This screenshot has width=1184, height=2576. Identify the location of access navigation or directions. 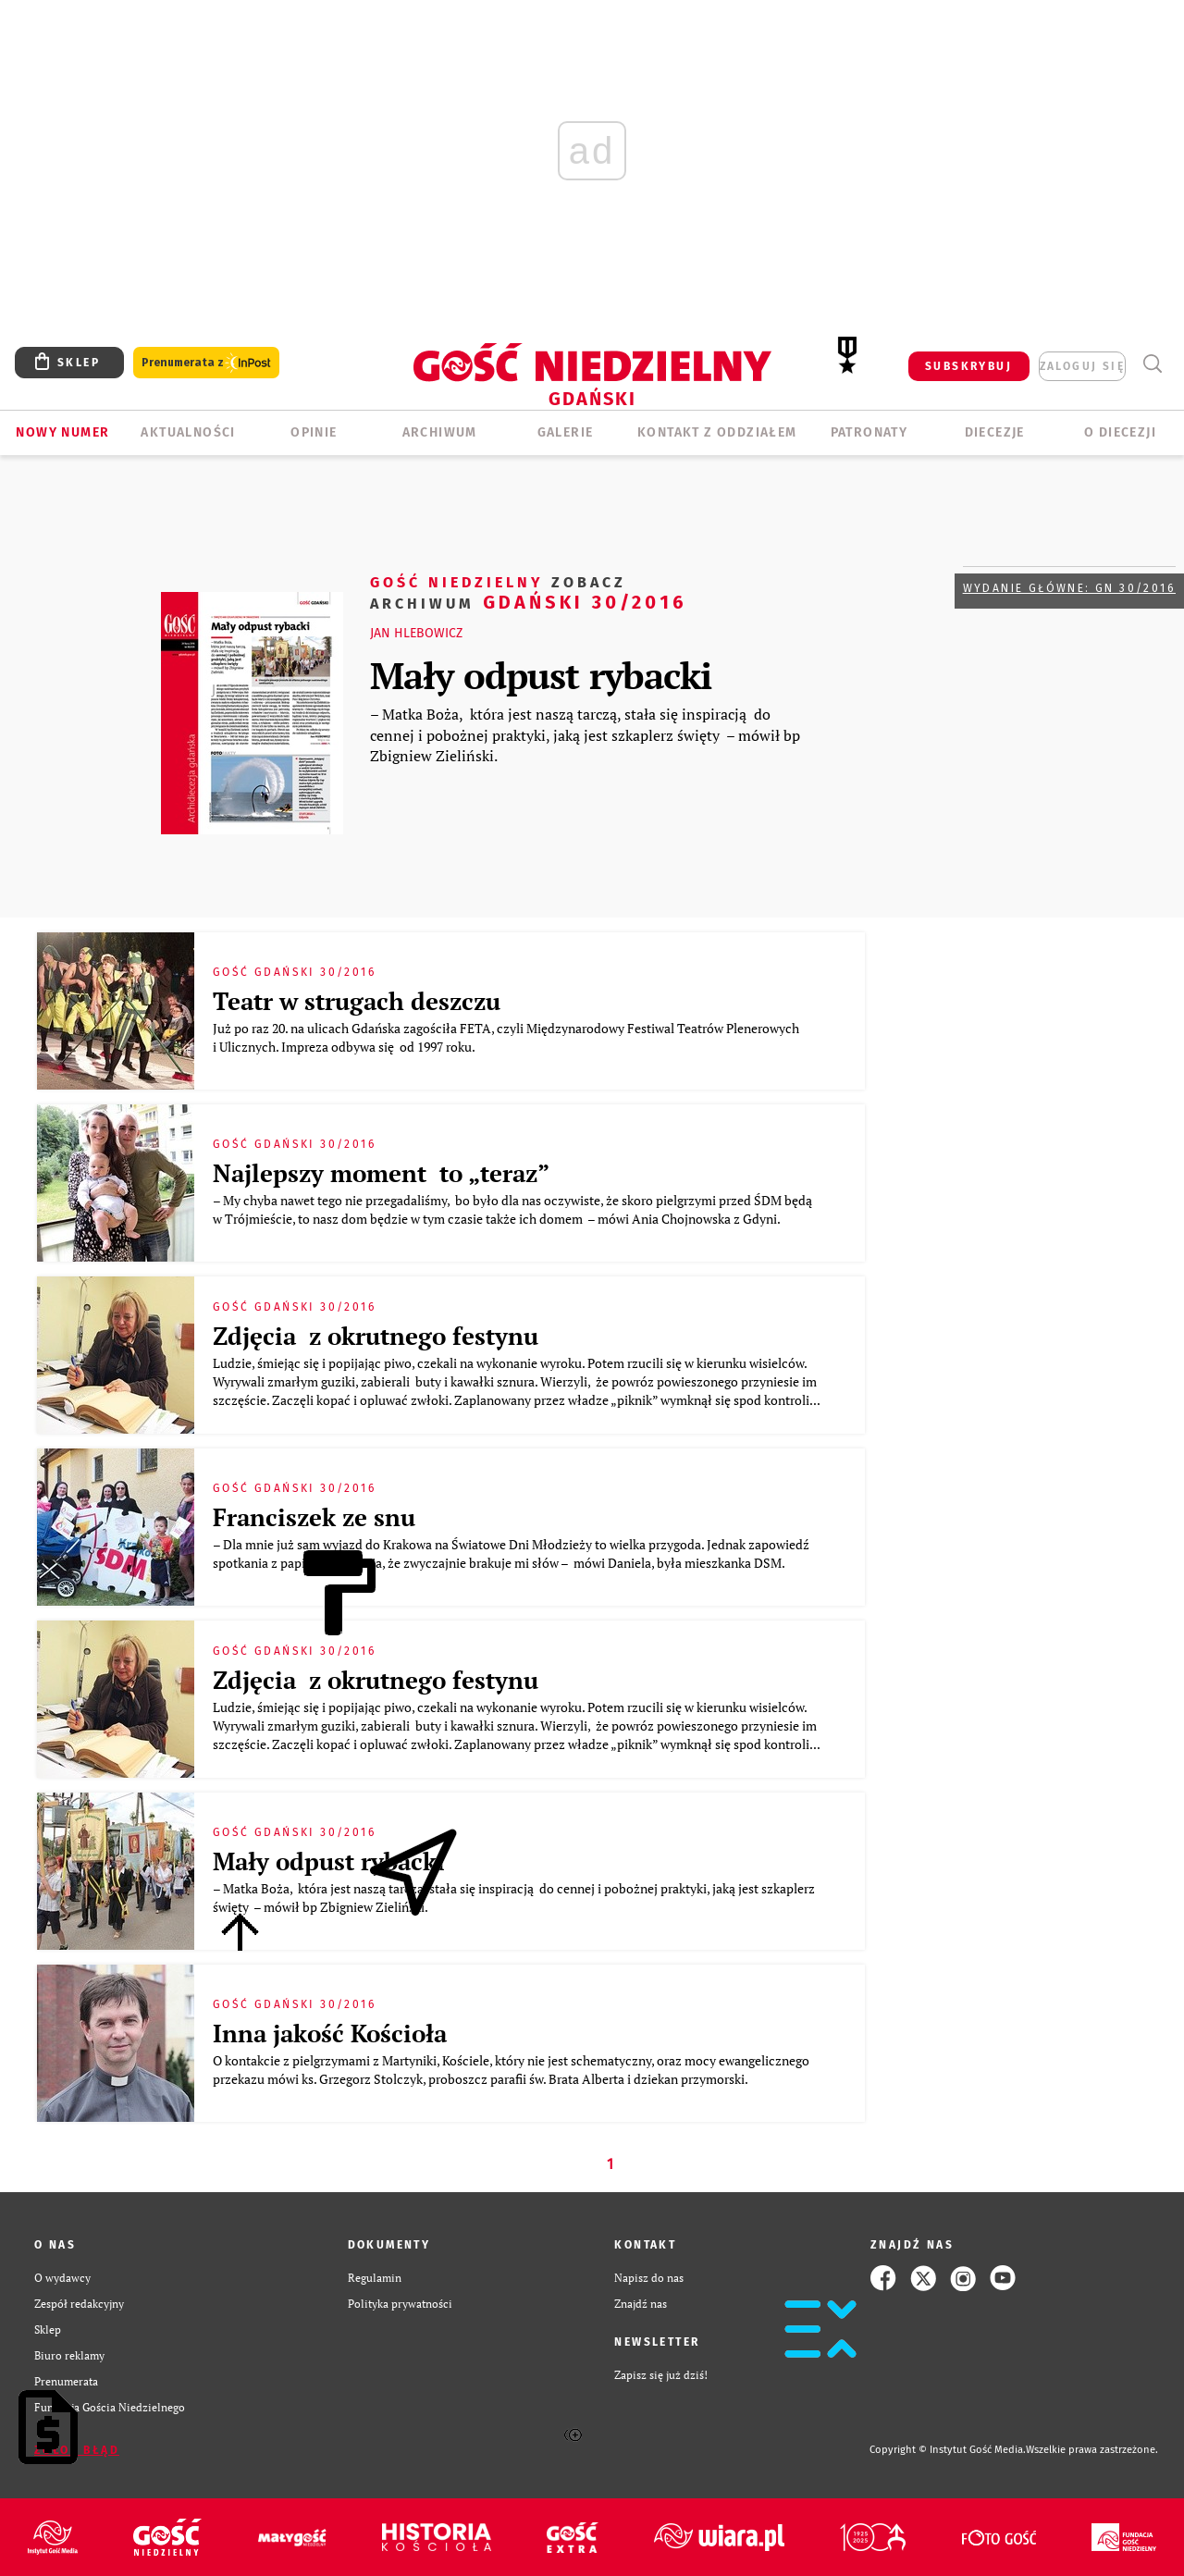
(411, 1874).